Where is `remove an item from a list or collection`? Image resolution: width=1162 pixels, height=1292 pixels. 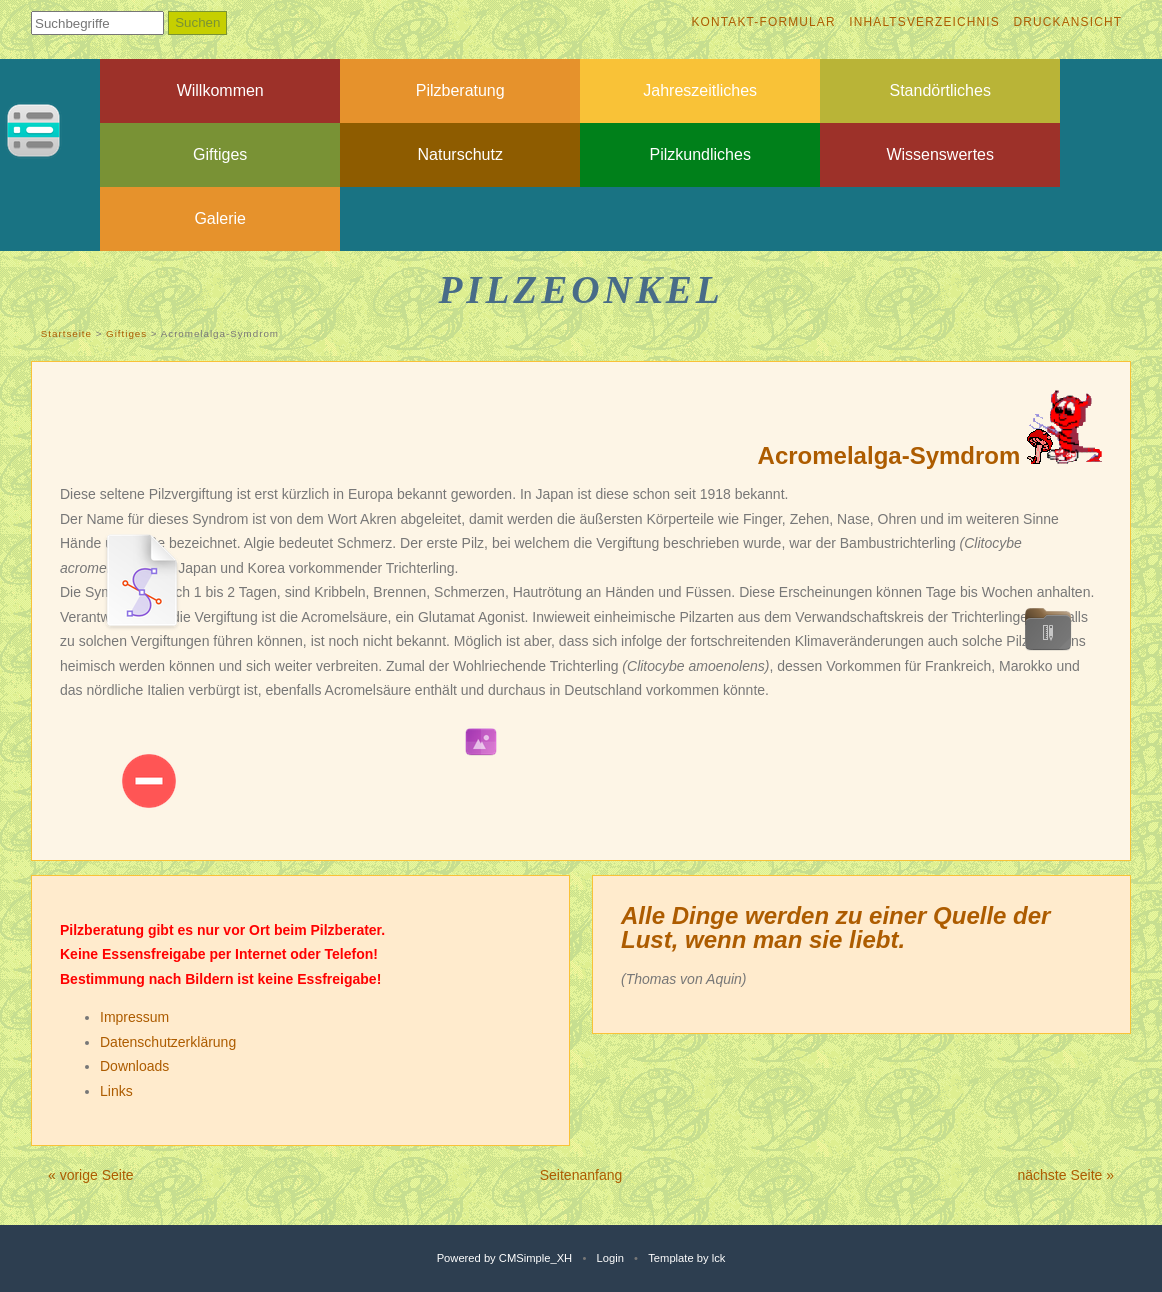
remove an item from a list or collection is located at coordinates (149, 781).